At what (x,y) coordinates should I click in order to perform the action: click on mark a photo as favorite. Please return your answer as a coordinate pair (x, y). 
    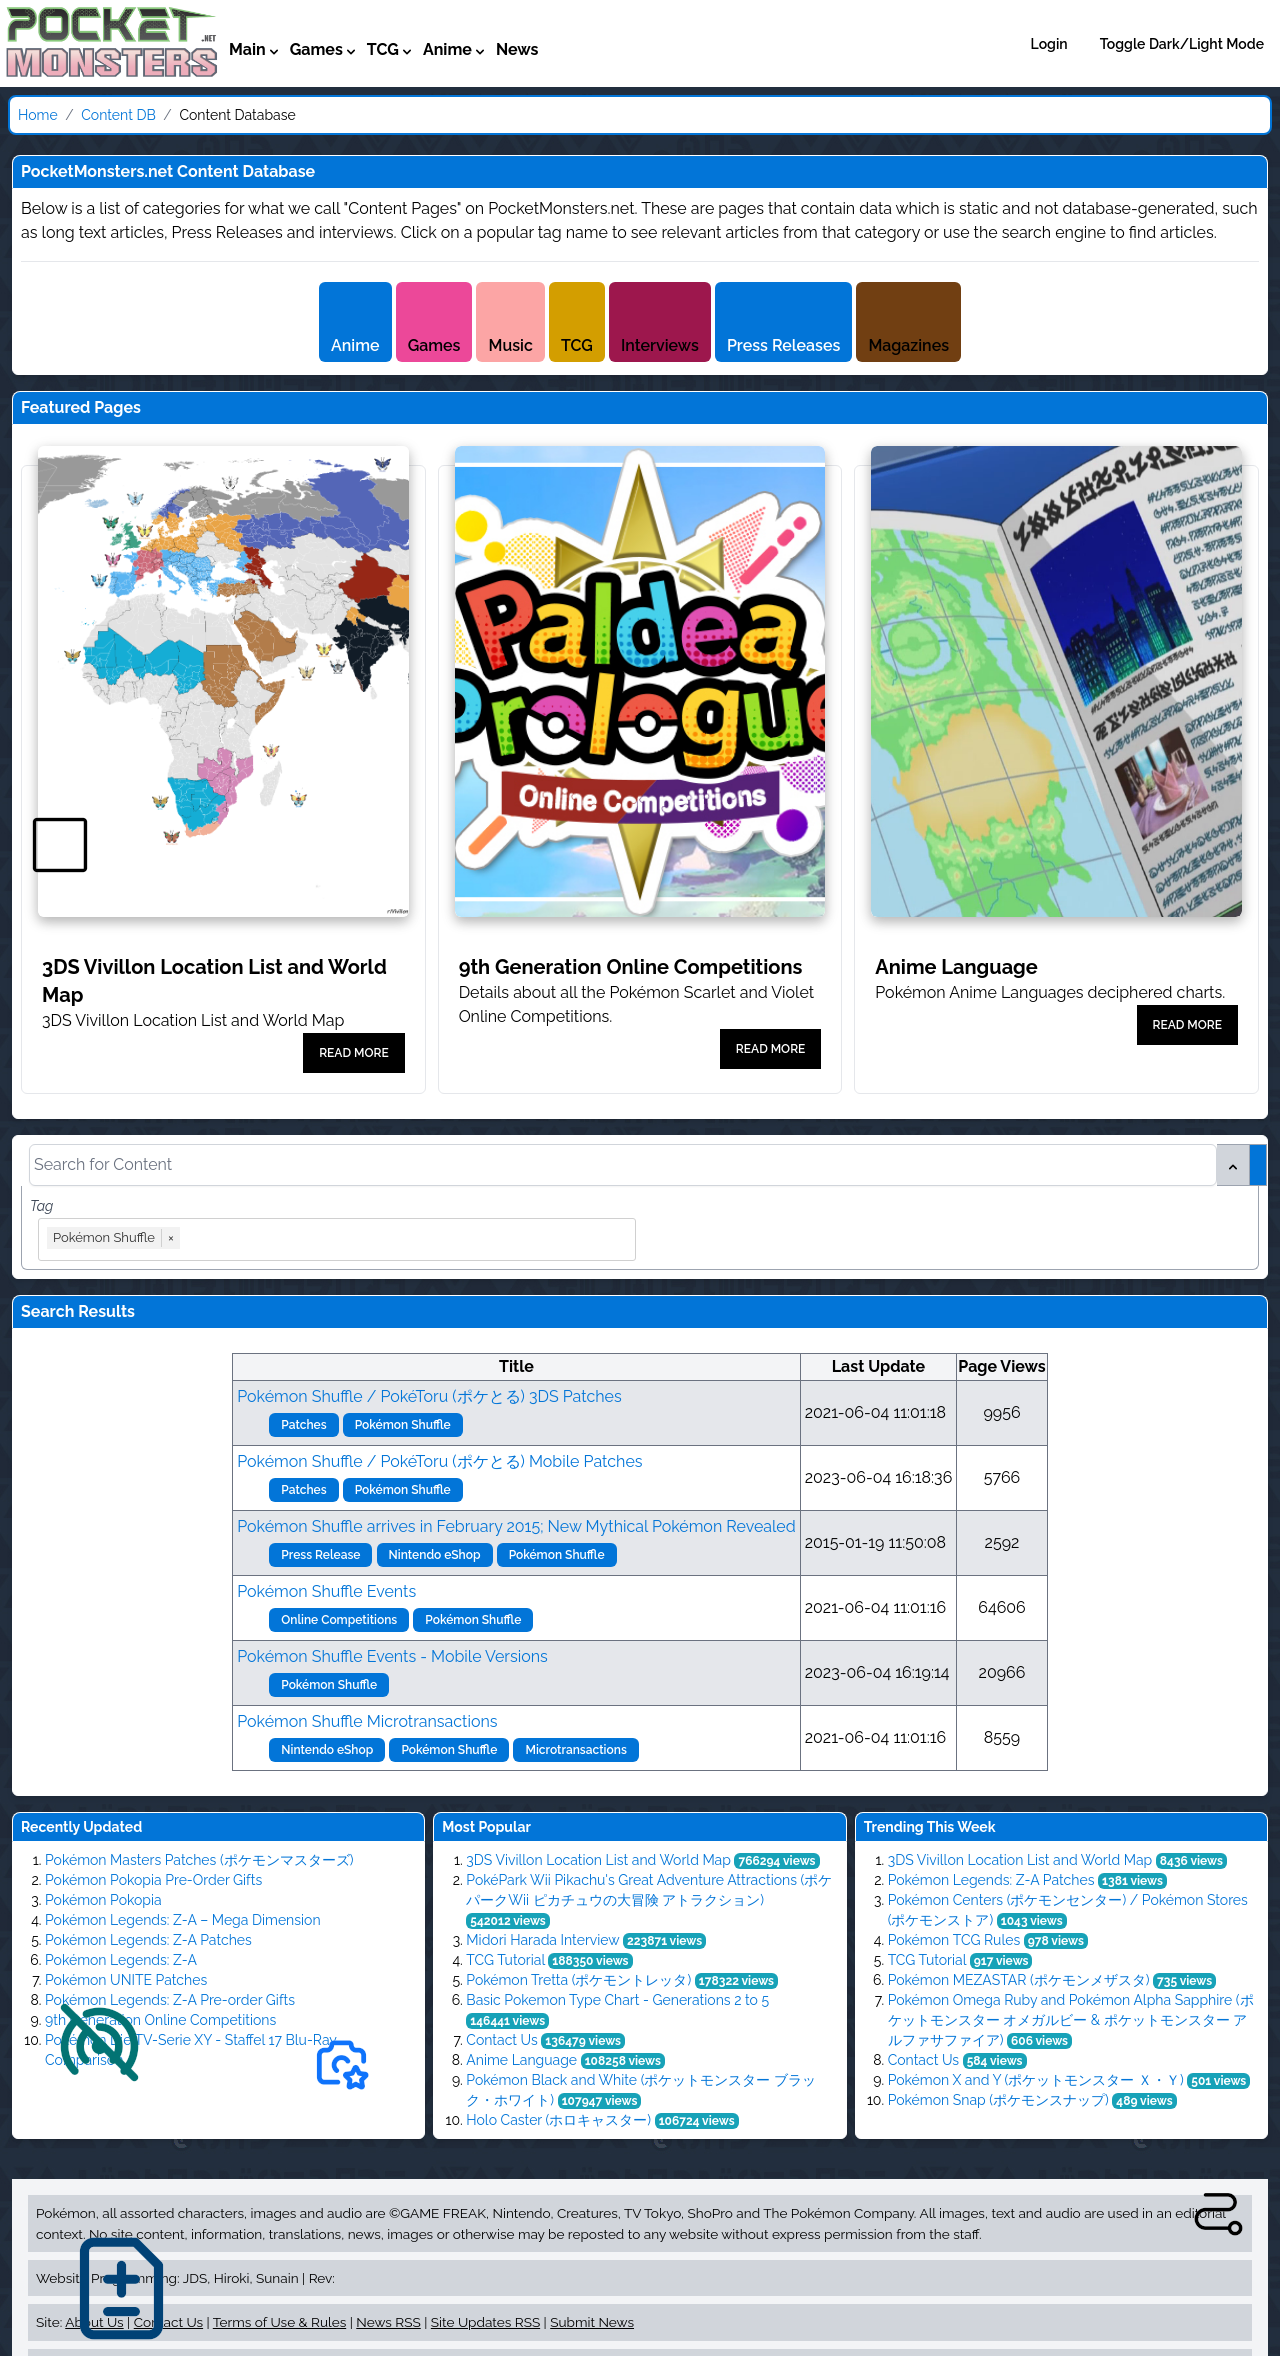
    Looking at the image, I should click on (341, 2062).